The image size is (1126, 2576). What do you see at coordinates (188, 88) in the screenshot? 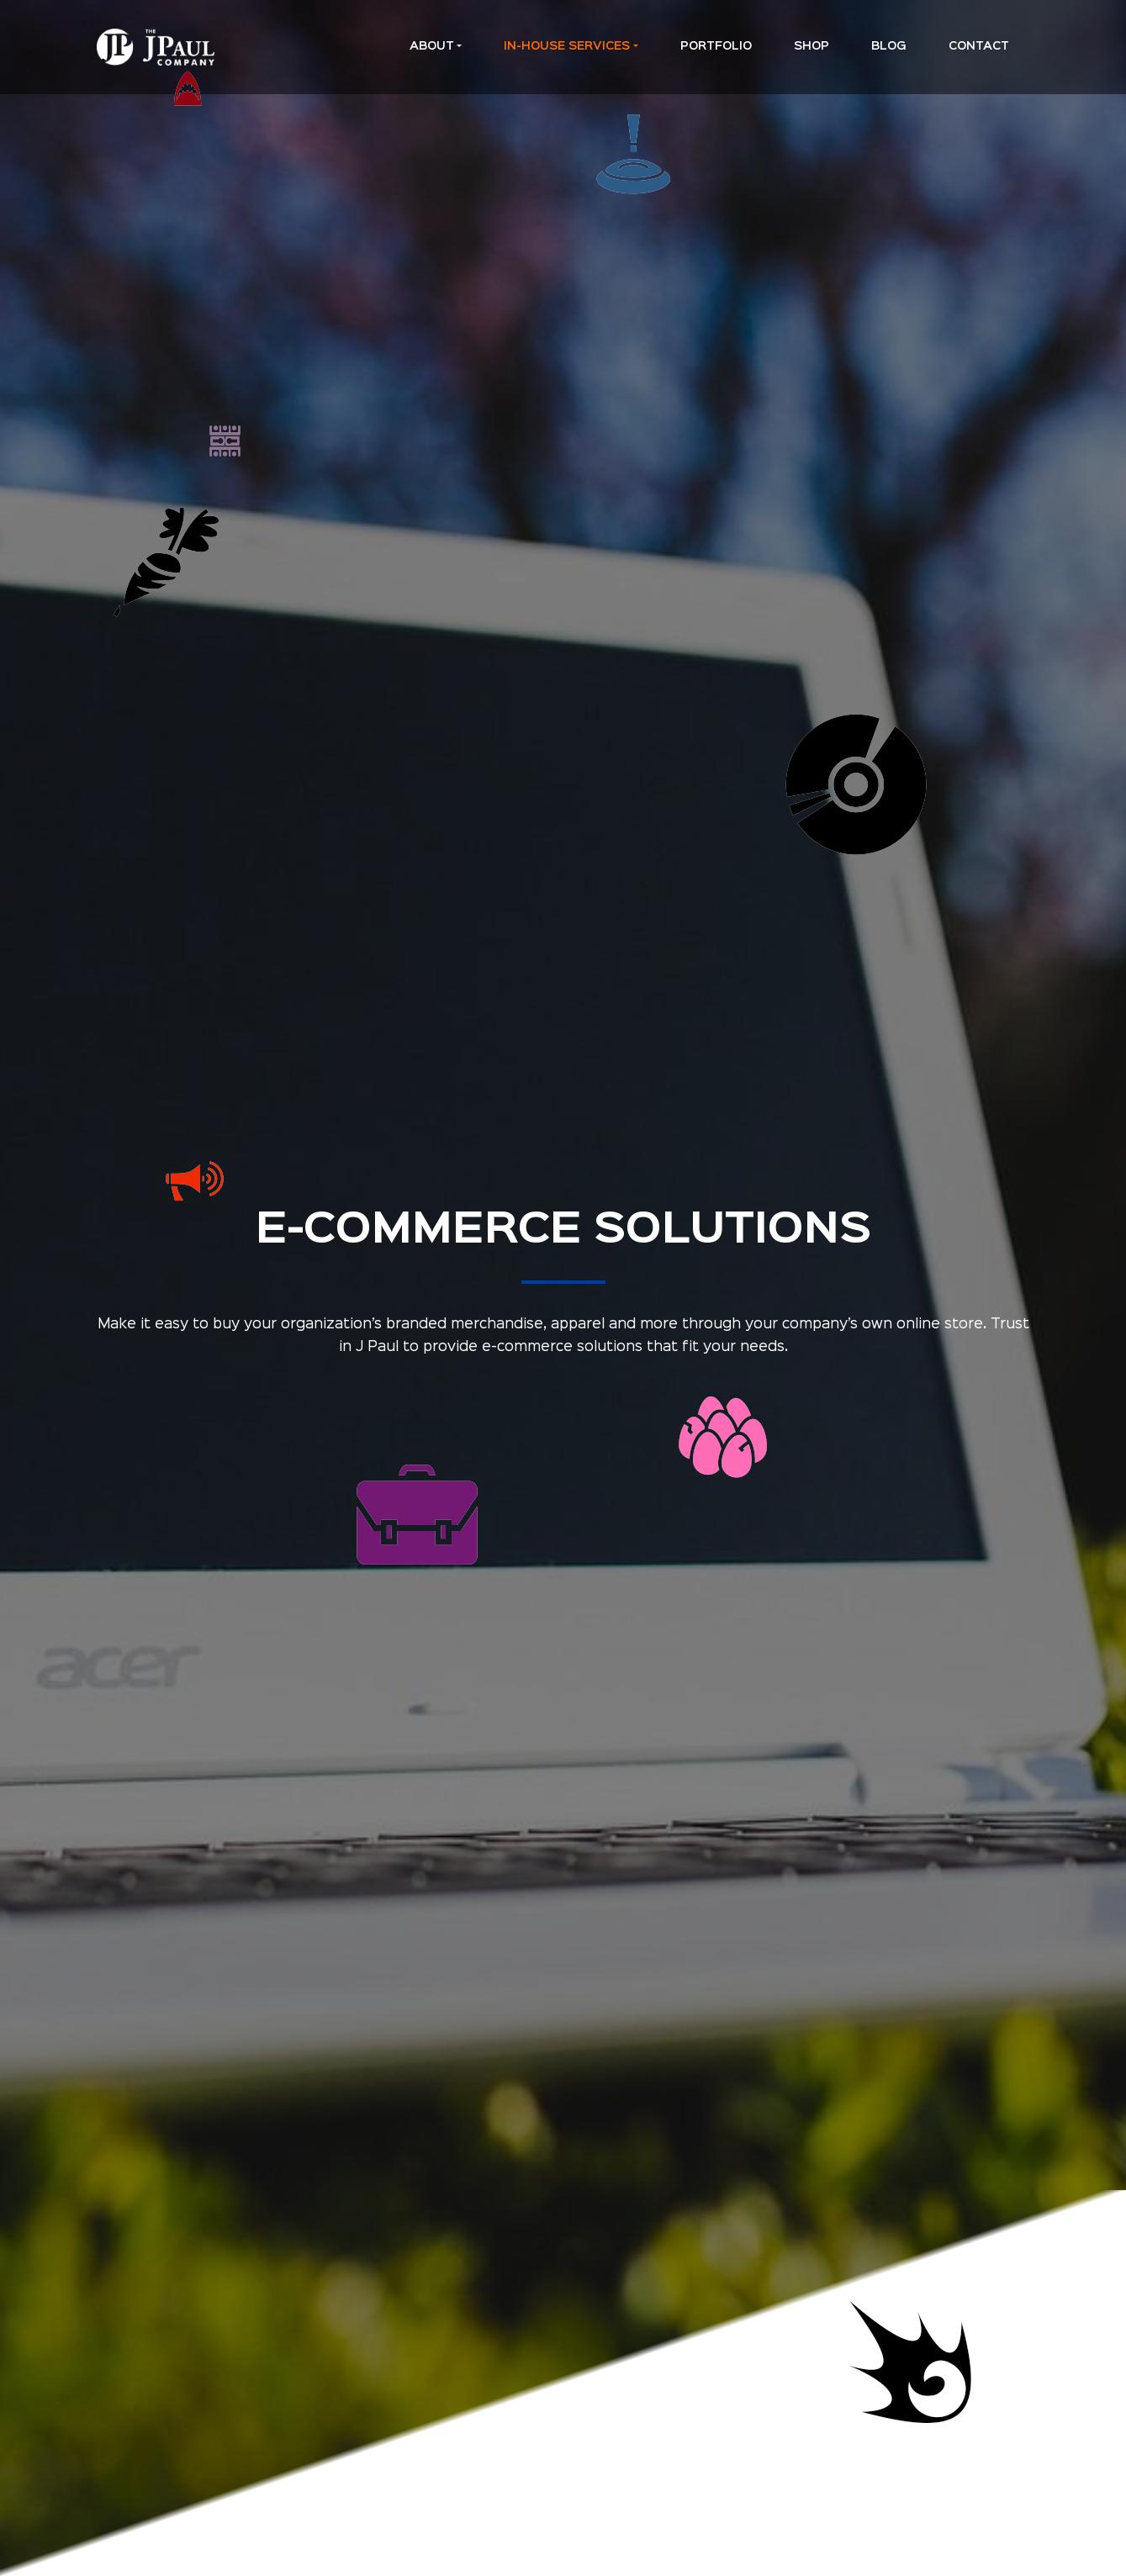
I see `shark or dangerous creature indicator in a game` at bounding box center [188, 88].